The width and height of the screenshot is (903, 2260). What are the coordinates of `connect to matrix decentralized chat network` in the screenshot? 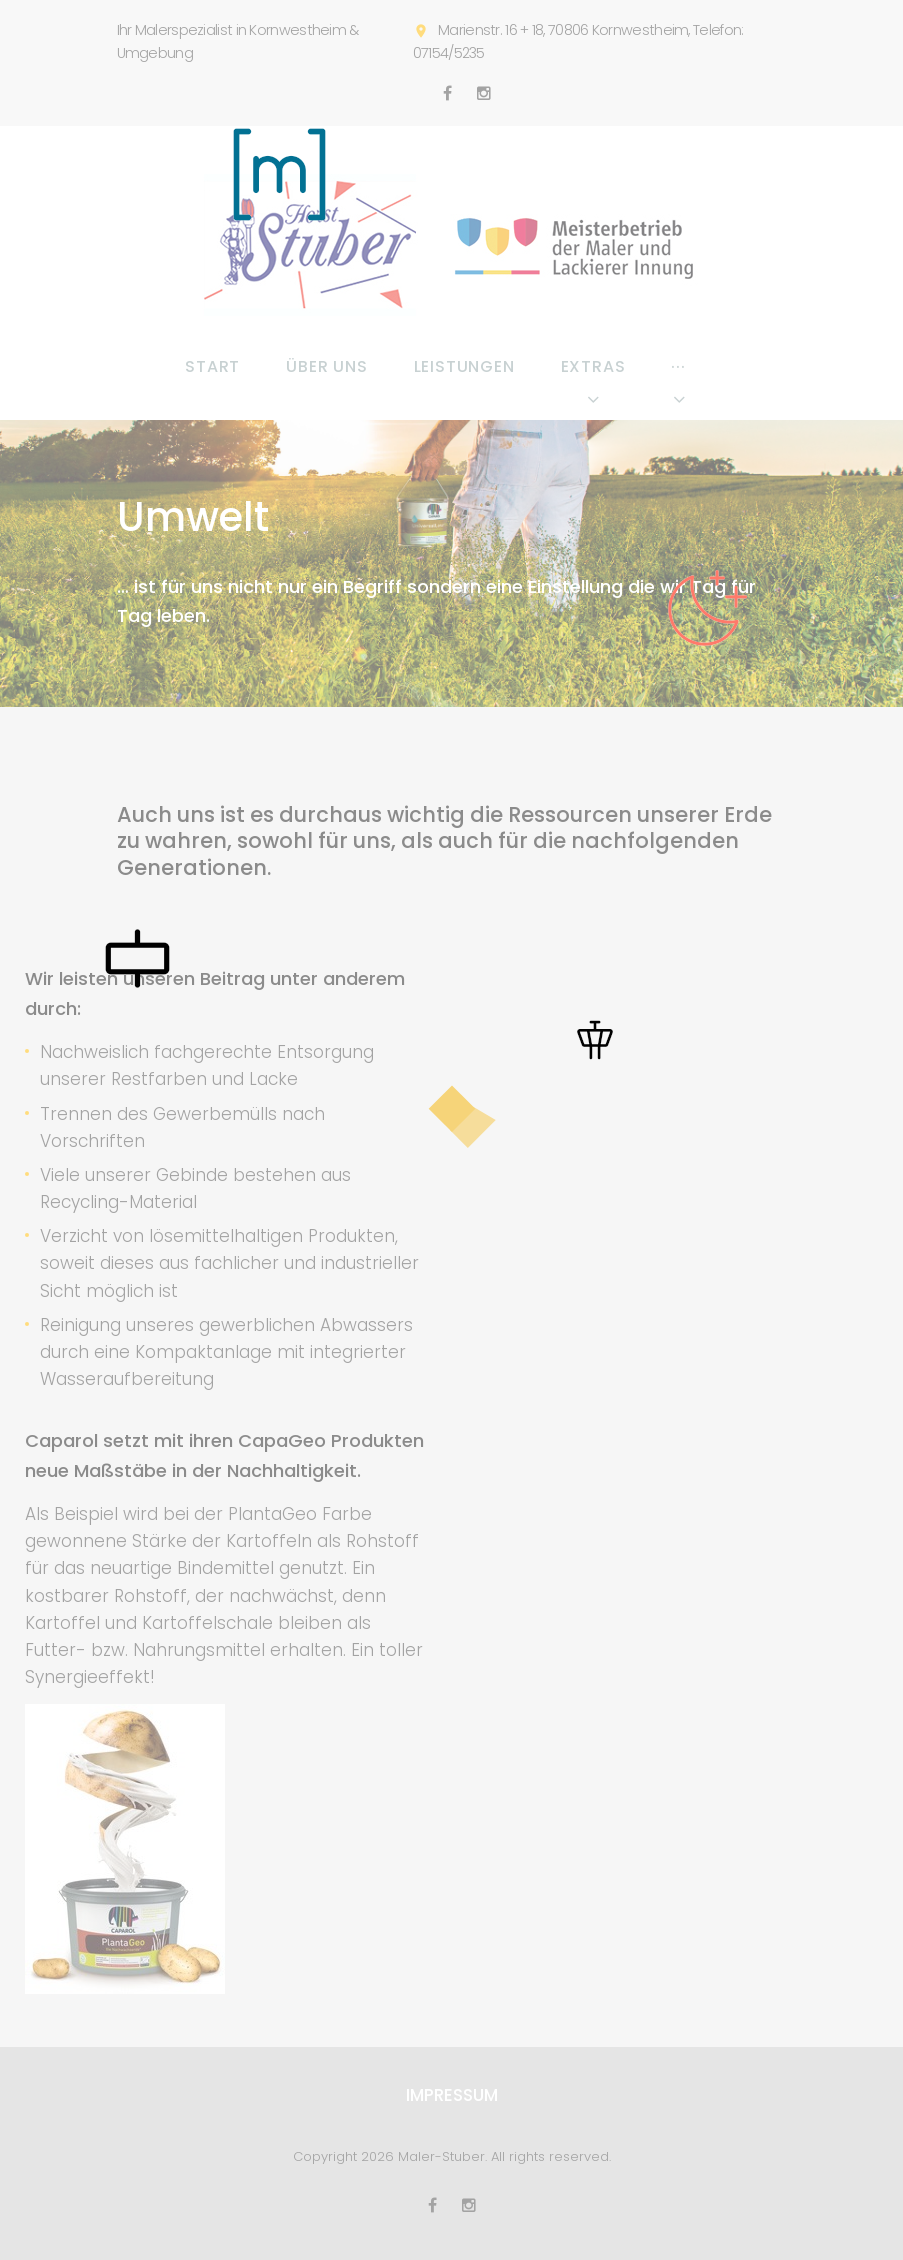 It's located at (279, 174).